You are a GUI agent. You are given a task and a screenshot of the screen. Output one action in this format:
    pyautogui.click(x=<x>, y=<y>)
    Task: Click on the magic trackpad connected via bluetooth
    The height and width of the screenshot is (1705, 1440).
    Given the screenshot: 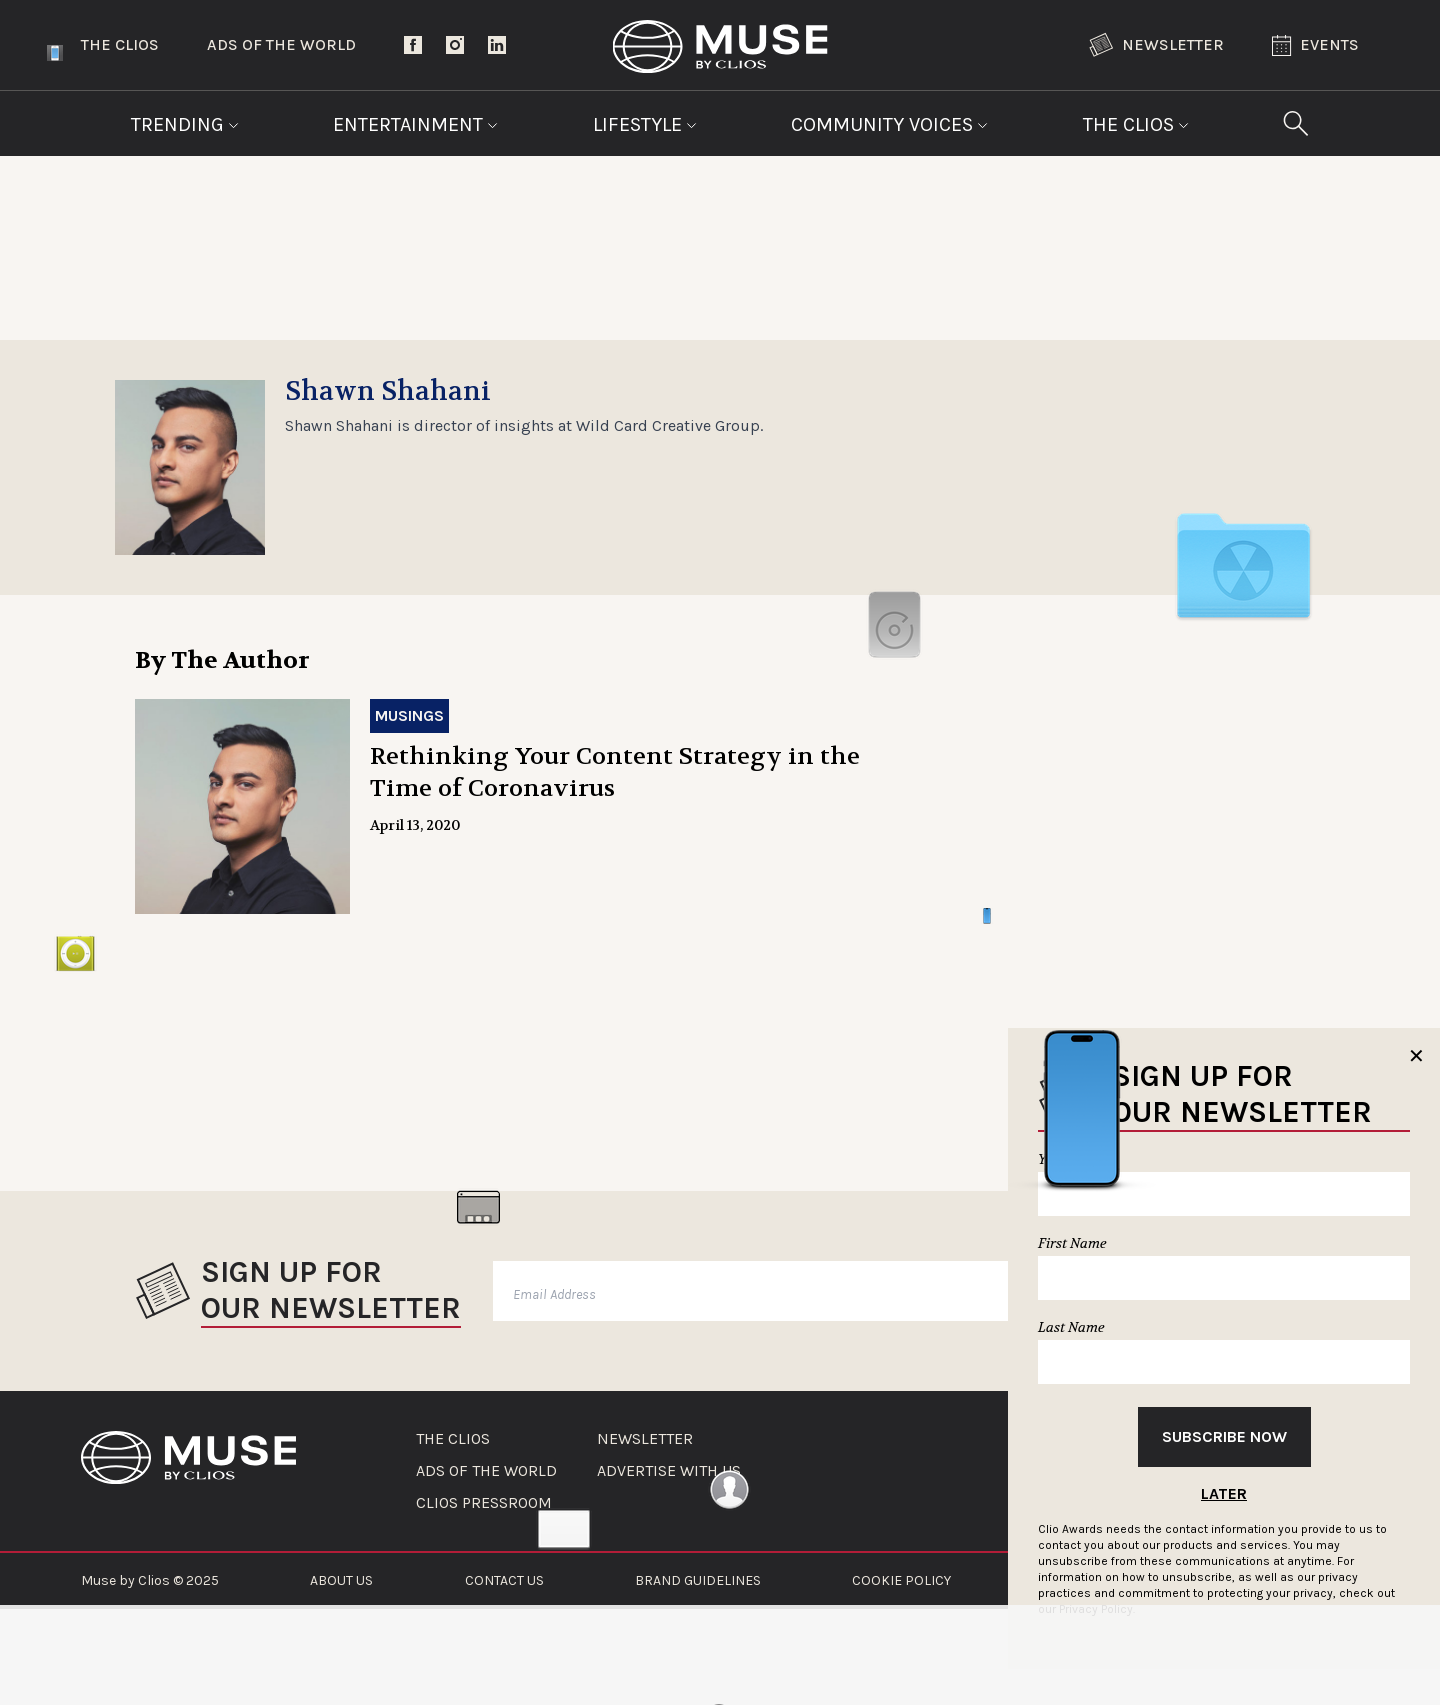 What is the action you would take?
    pyautogui.click(x=564, y=1529)
    